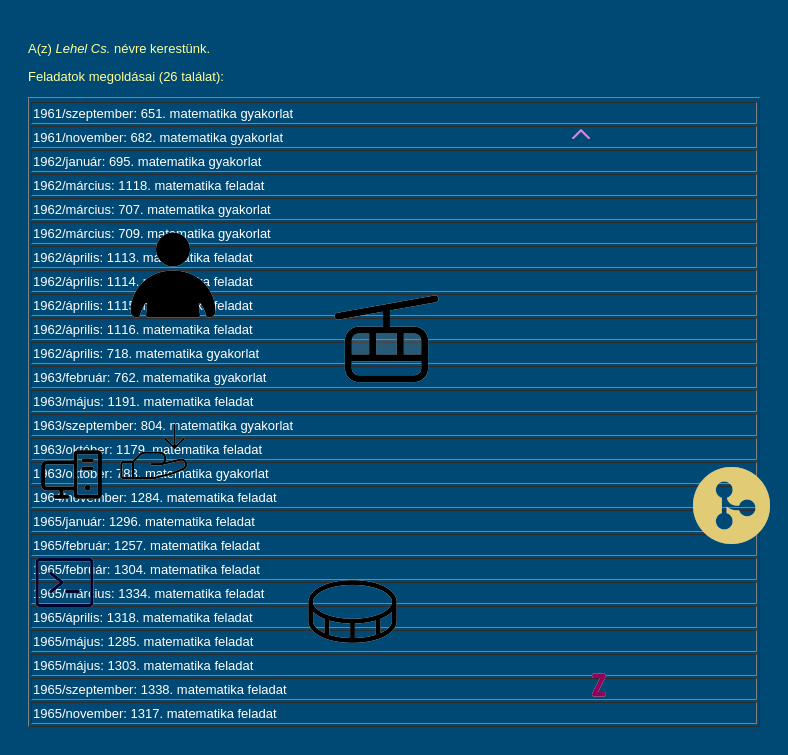 The width and height of the screenshot is (788, 755). Describe the element at coordinates (731, 505) in the screenshot. I see `indicates a merged pull request in your activity feed` at that location.